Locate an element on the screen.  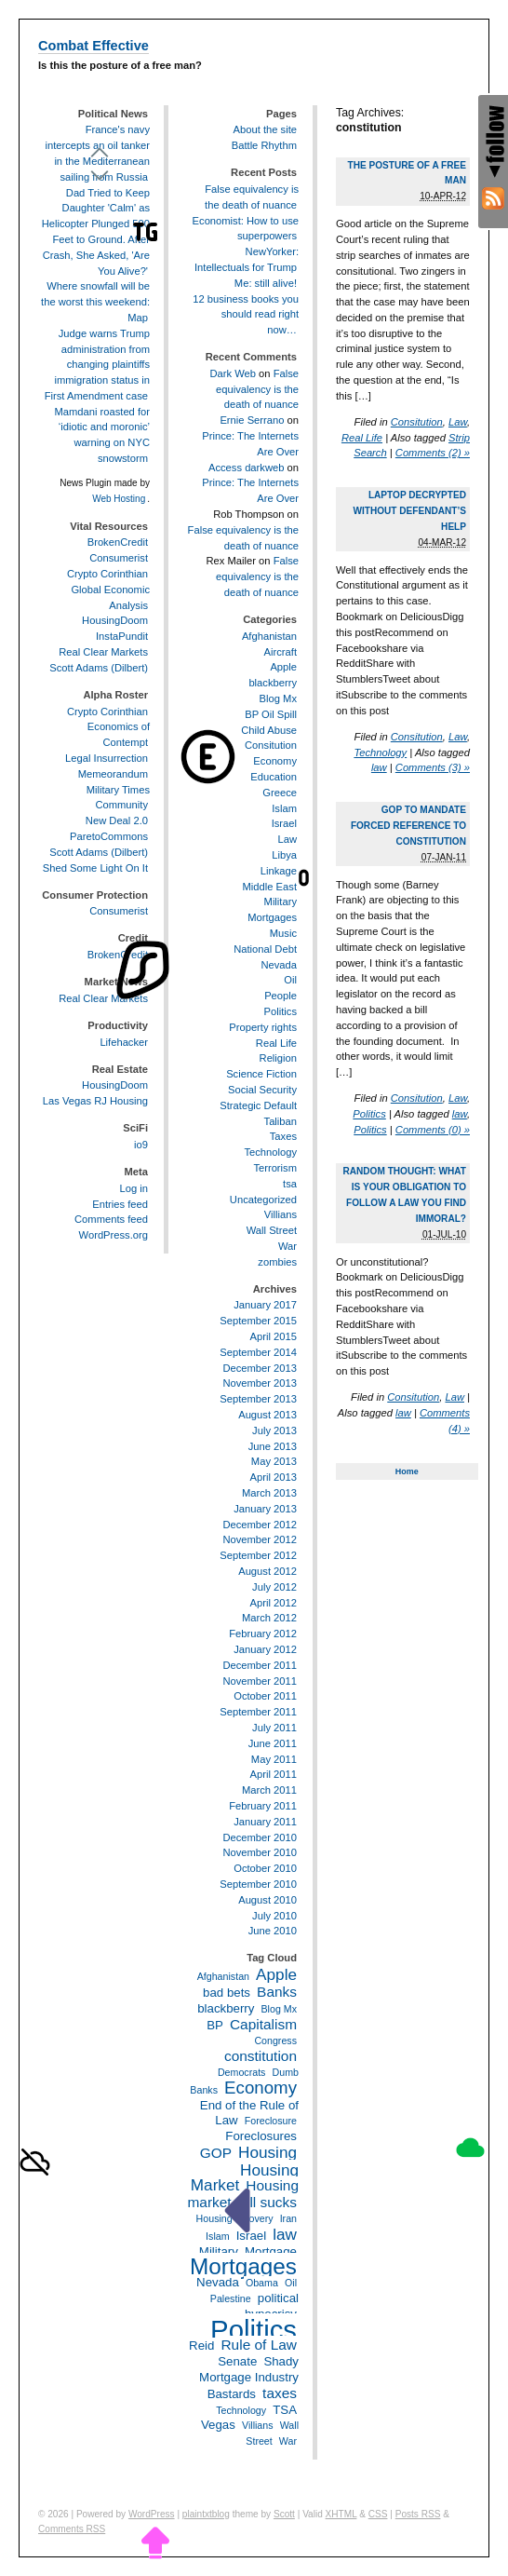
indicates a lowercase letter "o" for text formatting is located at coordinates (303, 877).